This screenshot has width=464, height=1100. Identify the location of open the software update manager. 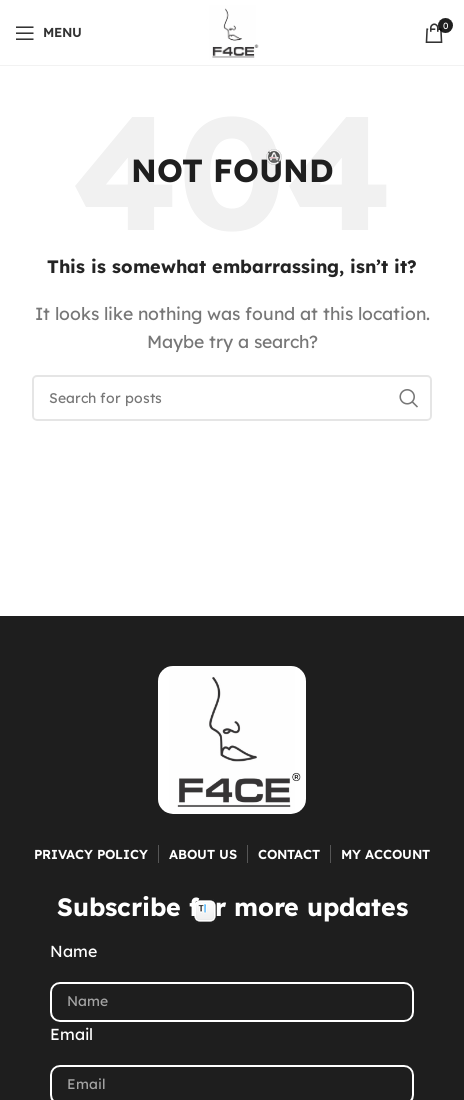
(274, 157).